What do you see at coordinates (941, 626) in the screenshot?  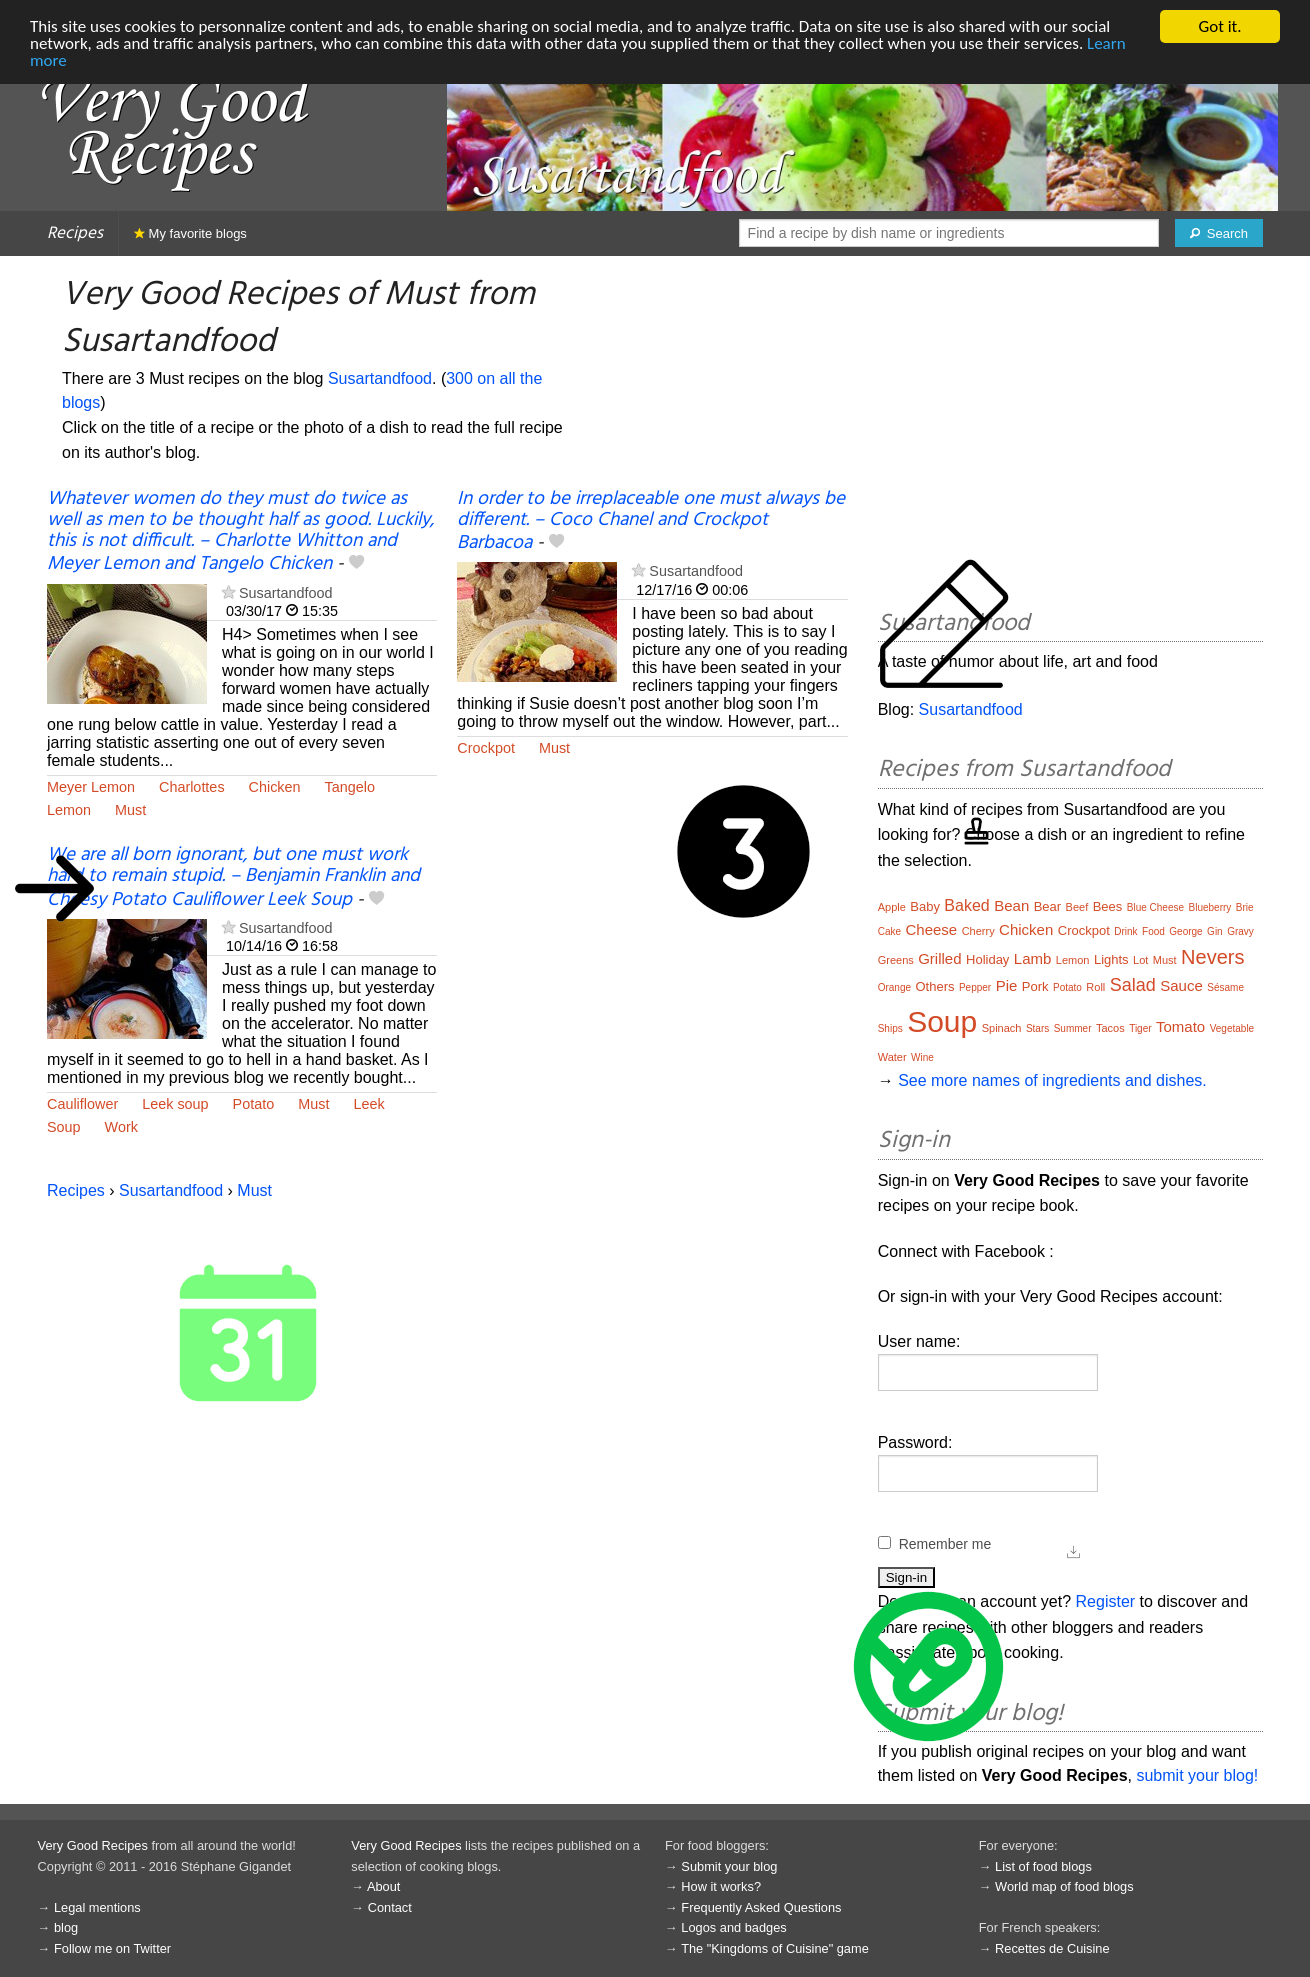 I see `edit or modify content` at bounding box center [941, 626].